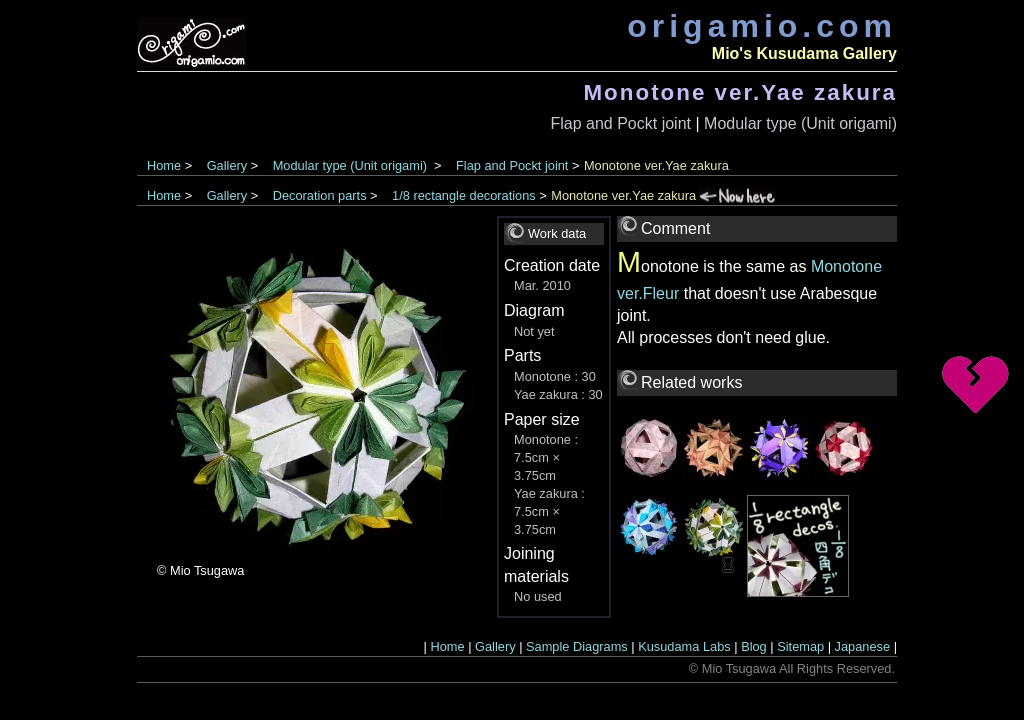  Describe the element at coordinates (728, 565) in the screenshot. I see `indicates time is running low` at that location.